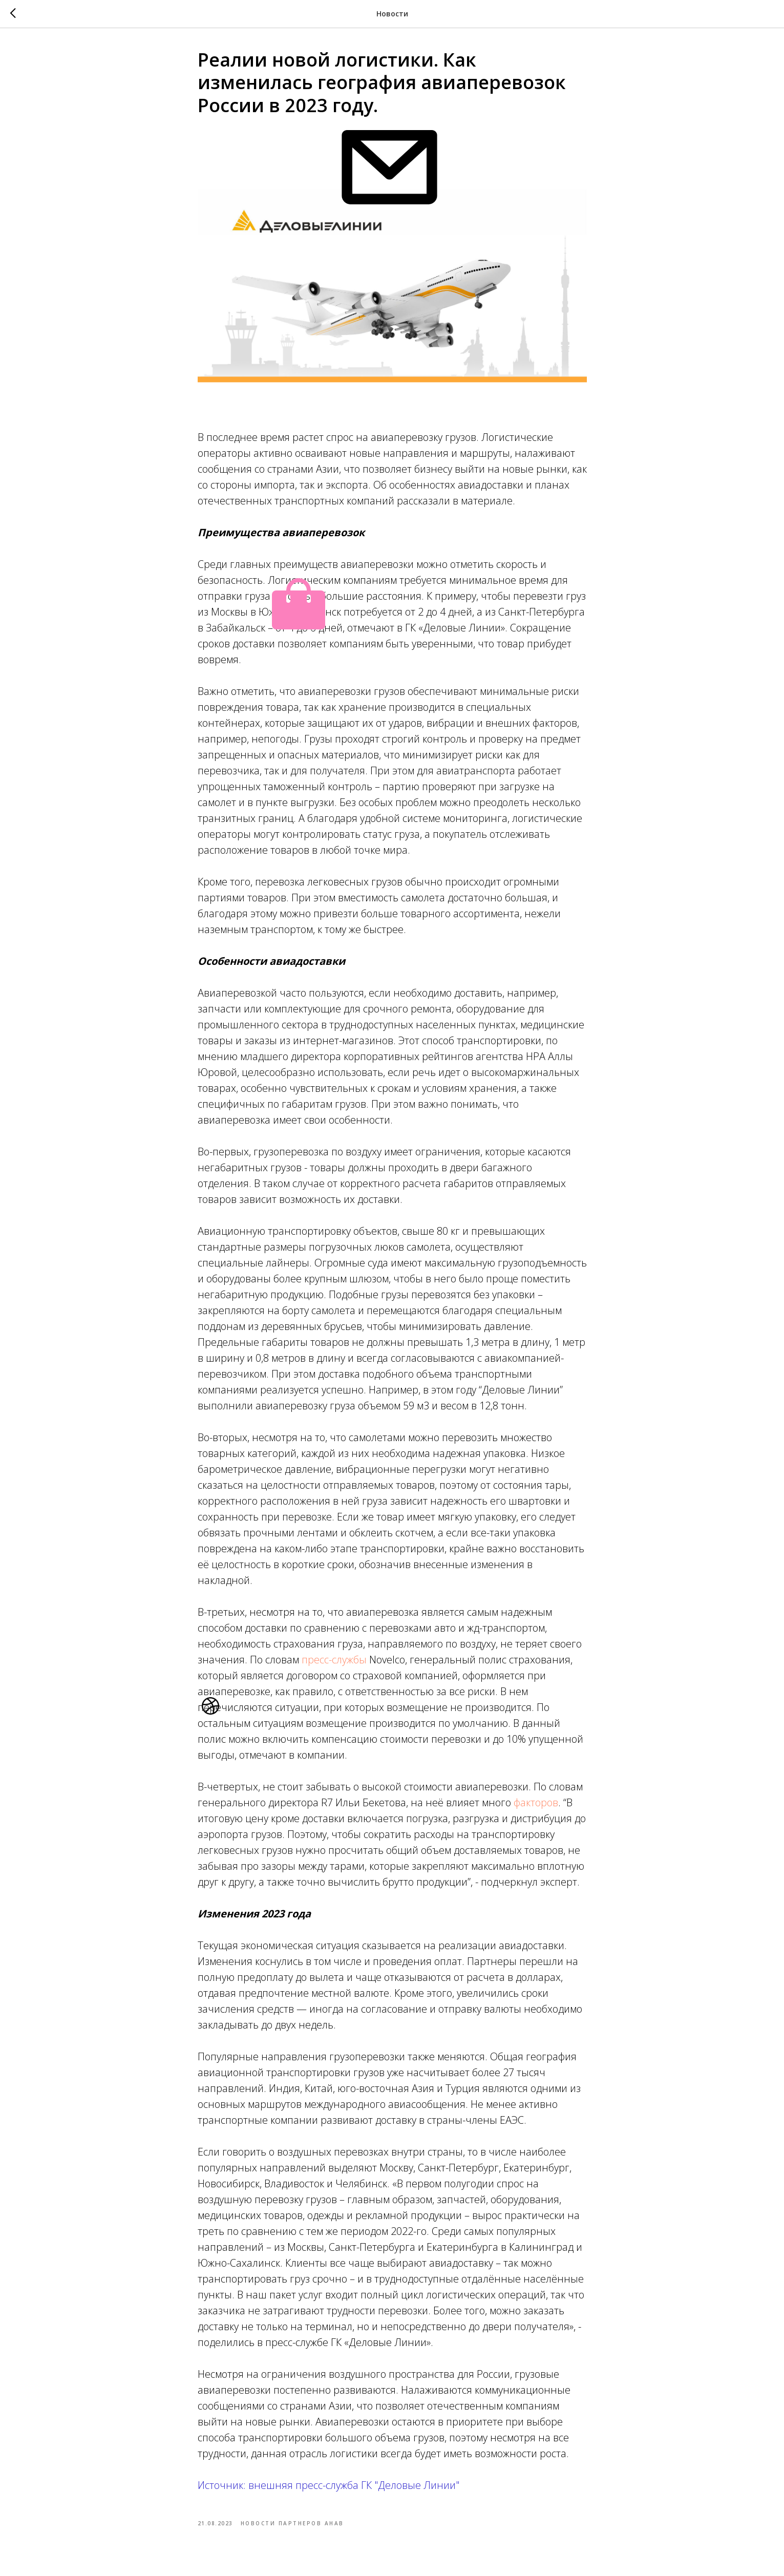 The width and height of the screenshot is (784, 2576). I want to click on view dribbble profile, so click(210, 1706).